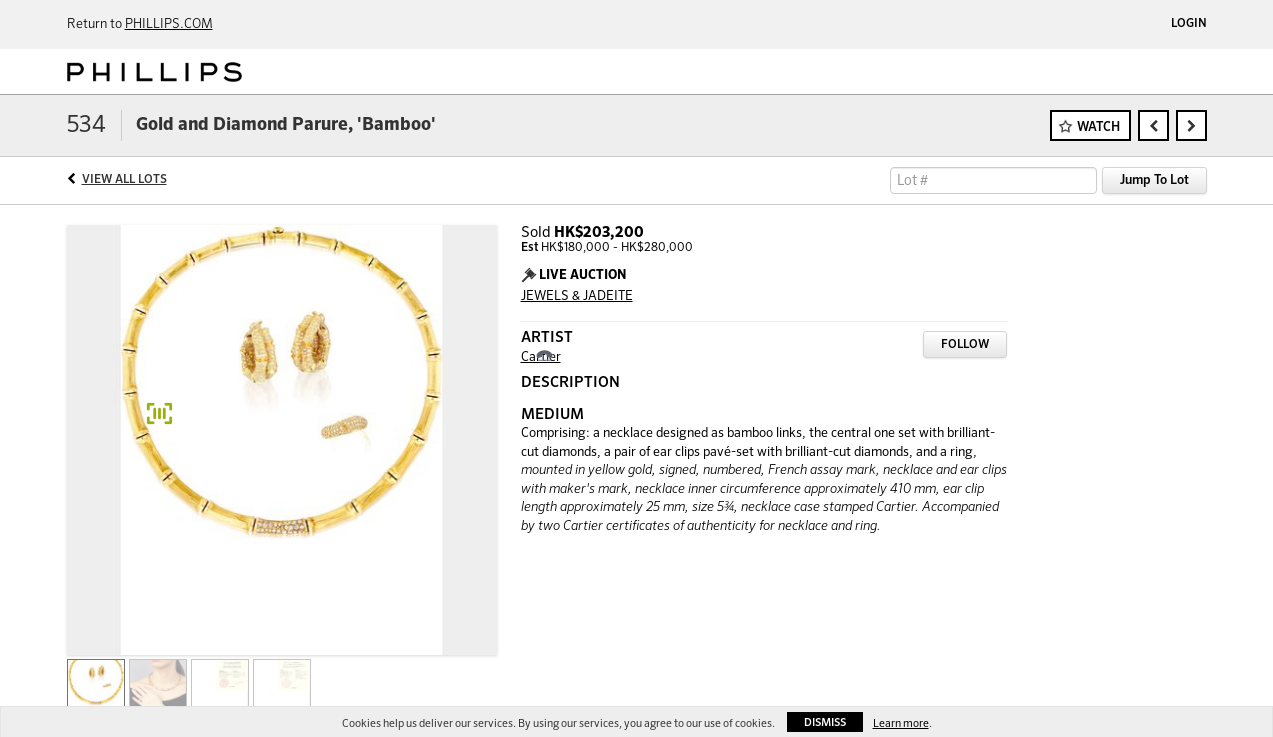  I want to click on end the current phone call, so click(544, 355).